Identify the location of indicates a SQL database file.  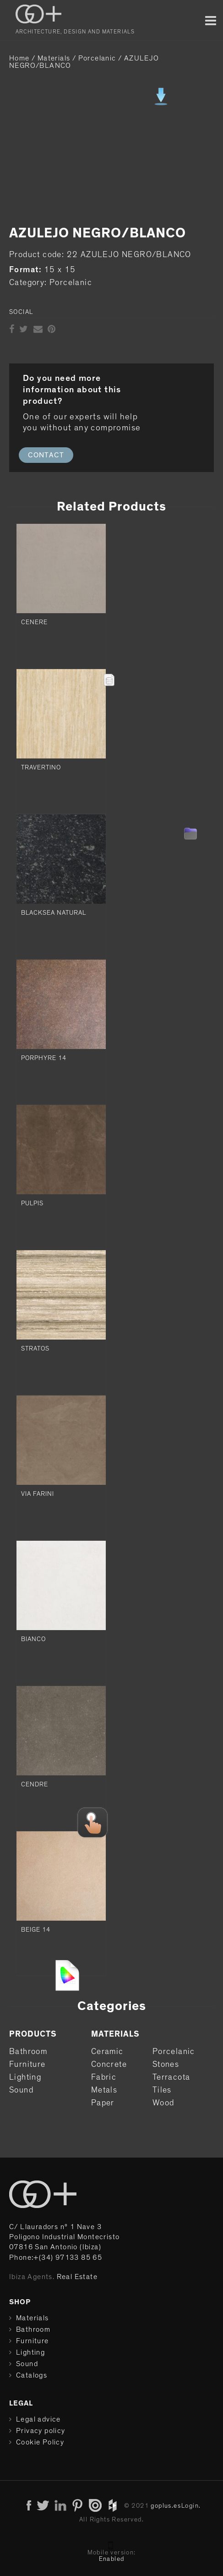
(109, 680).